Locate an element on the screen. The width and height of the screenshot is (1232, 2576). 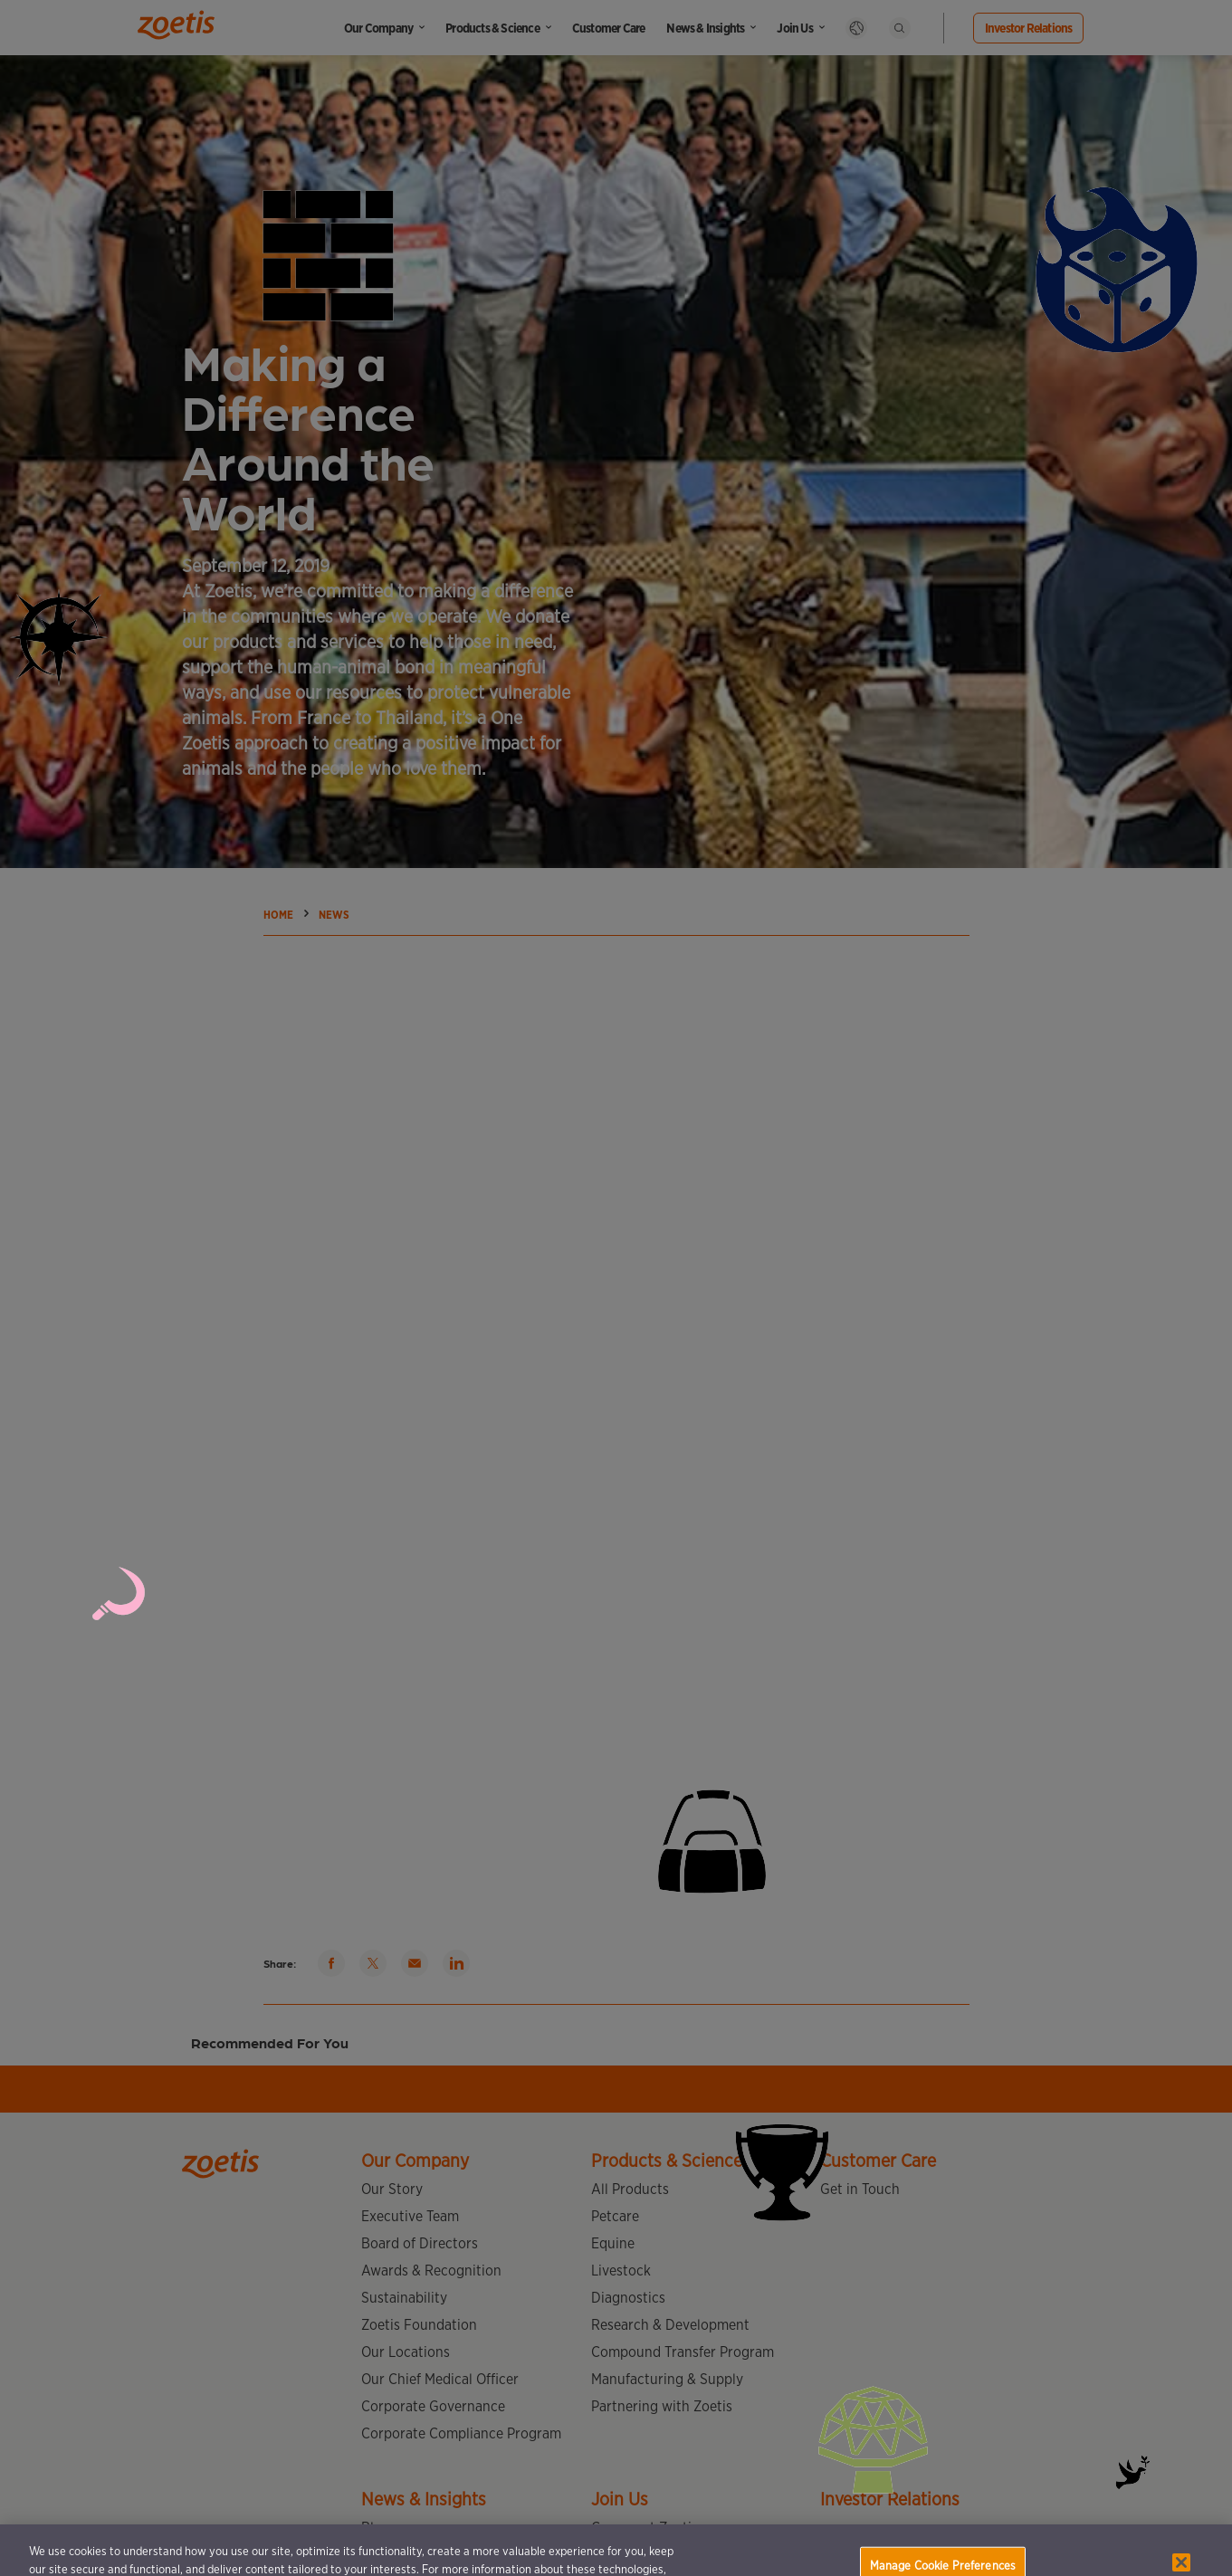
build or place a habitat dome structure is located at coordinates (873, 2438).